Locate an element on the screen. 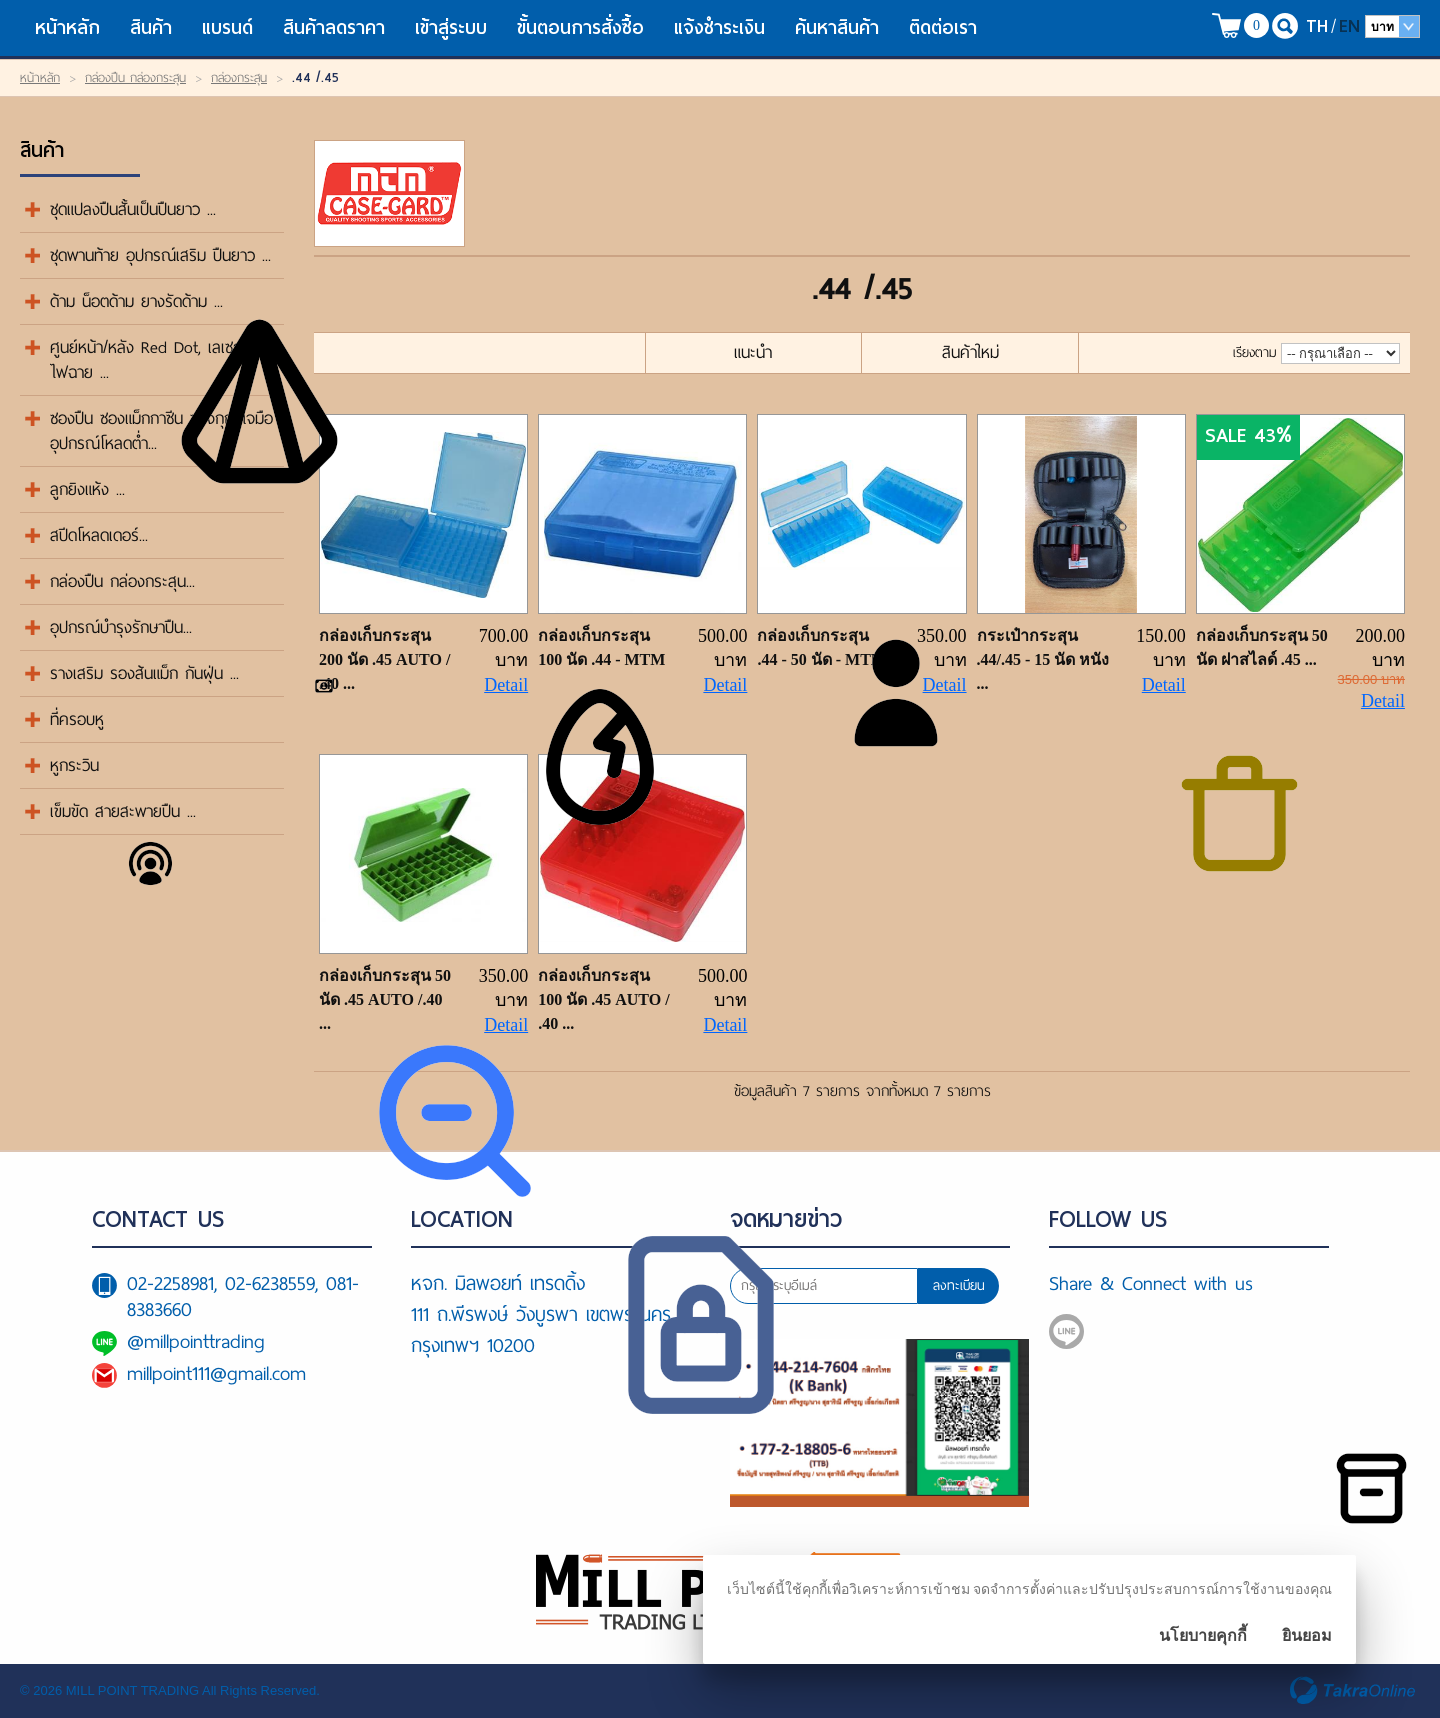  zoom out of the current view is located at coordinates (455, 1121).